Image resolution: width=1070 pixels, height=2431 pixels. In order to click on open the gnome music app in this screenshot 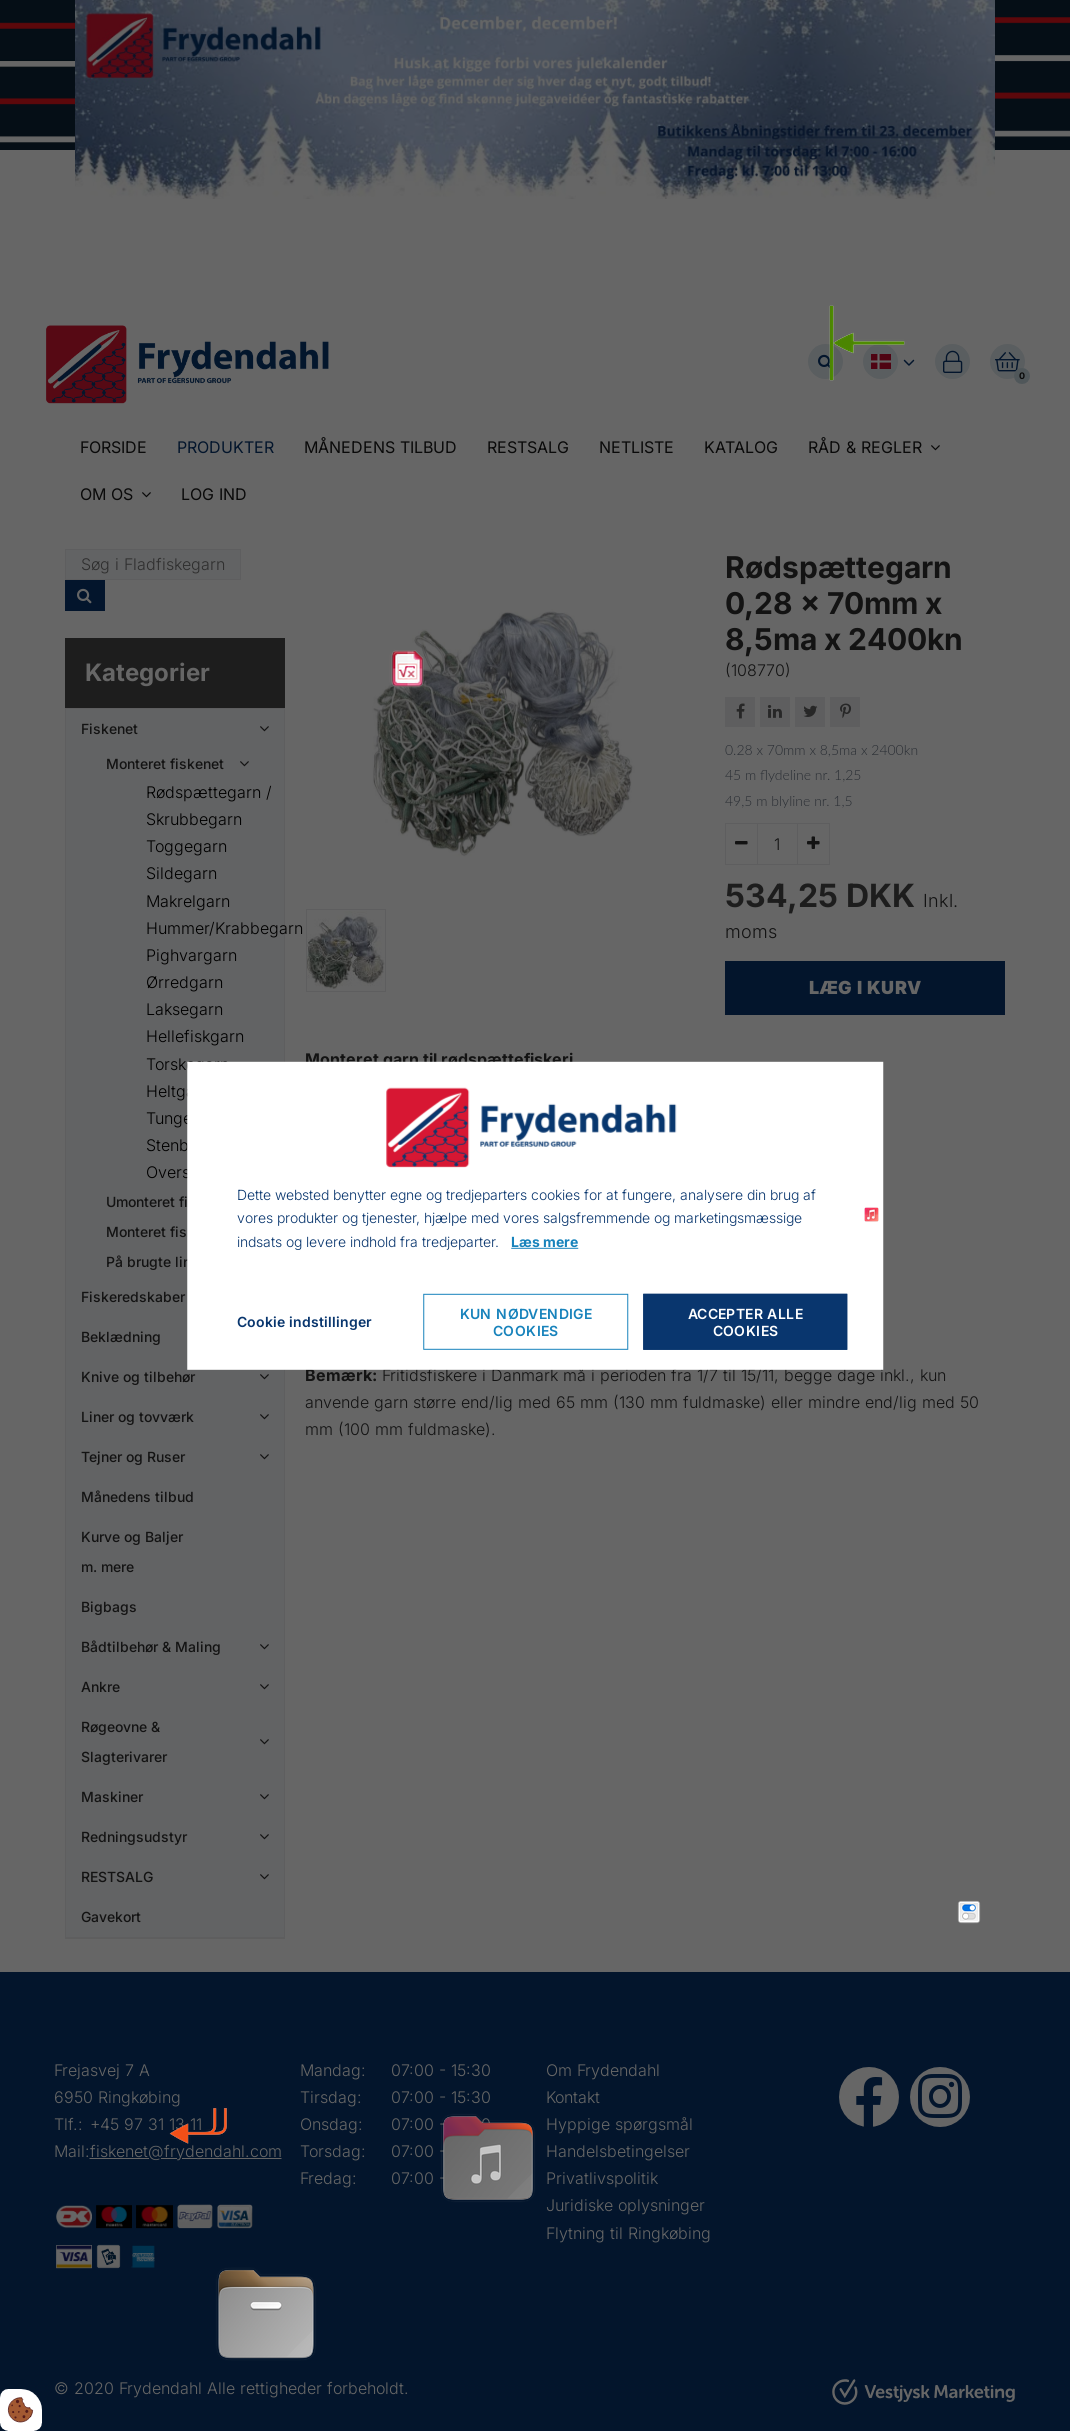, I will do `click(871, 1214)`.